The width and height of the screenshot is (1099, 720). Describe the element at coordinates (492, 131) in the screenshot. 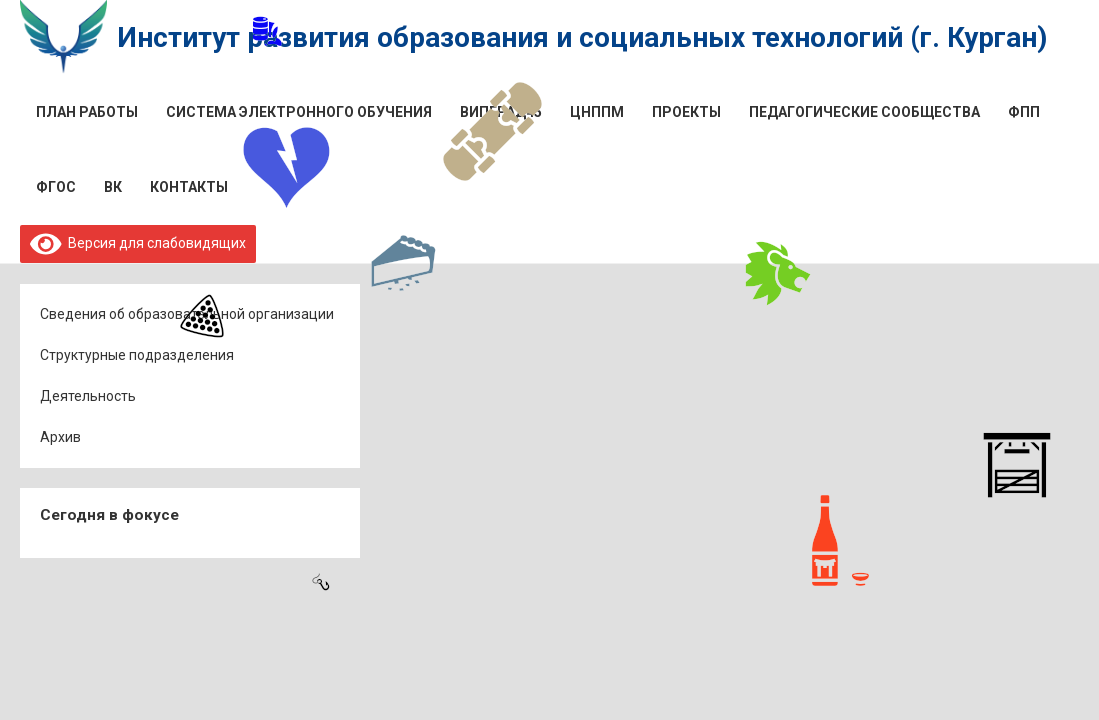

I see `access skateboarding or skating activities` at that location.